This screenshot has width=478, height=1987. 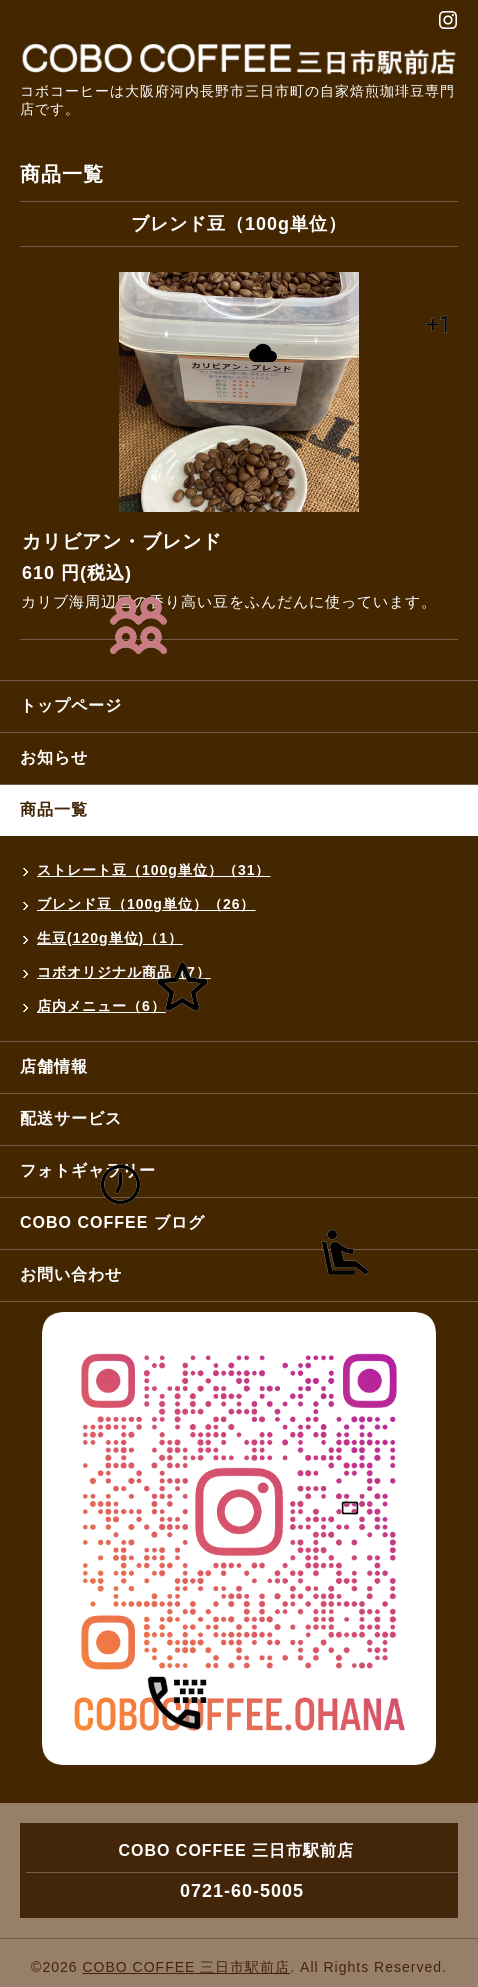 What do you see at coordinates (177, 1703) in the screenshot?
I see `access TTY/TDD accessibility calling features` at bounding box center [177, 1703].